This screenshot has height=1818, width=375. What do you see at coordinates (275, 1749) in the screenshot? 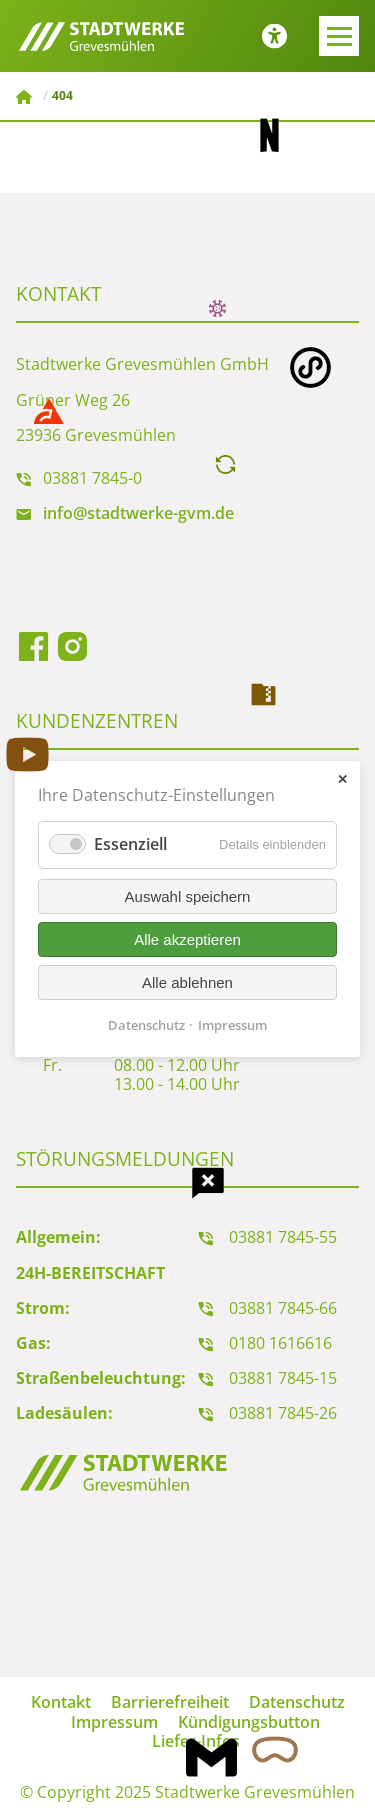
I see `access virtual reality or immersive mode` at bounding box center [275, 1749].